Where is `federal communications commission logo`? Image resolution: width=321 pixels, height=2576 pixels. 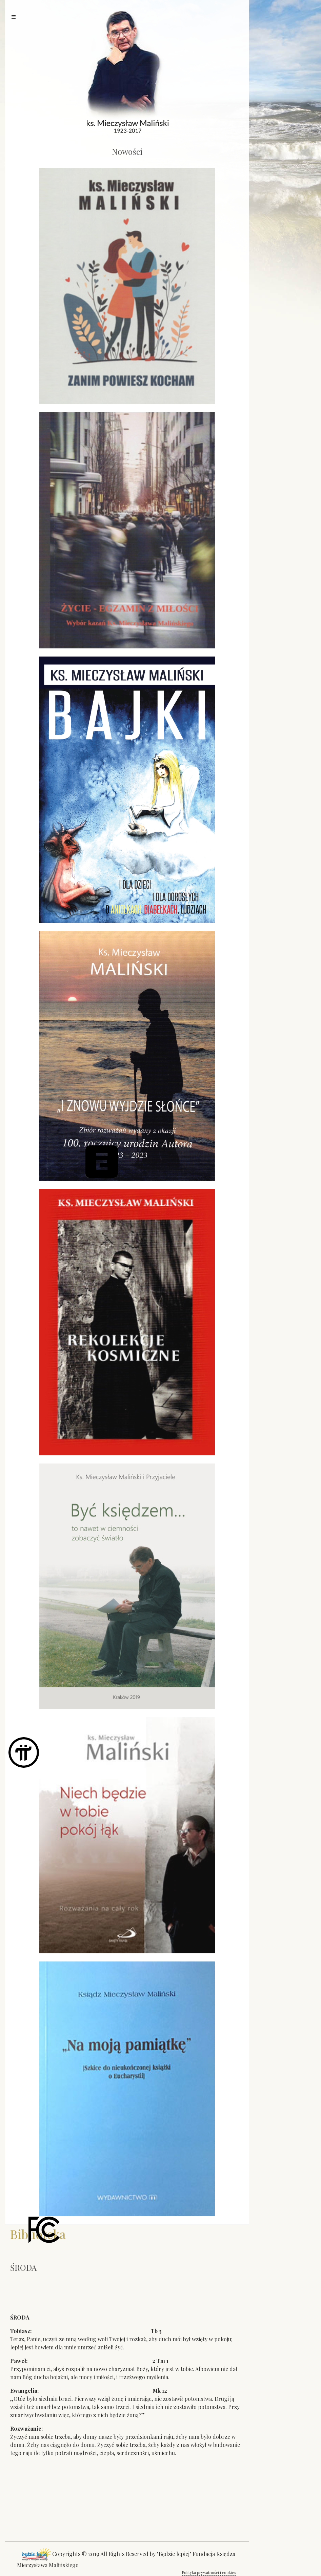 federal communications commission logo is located at coordinates (44, 2230).